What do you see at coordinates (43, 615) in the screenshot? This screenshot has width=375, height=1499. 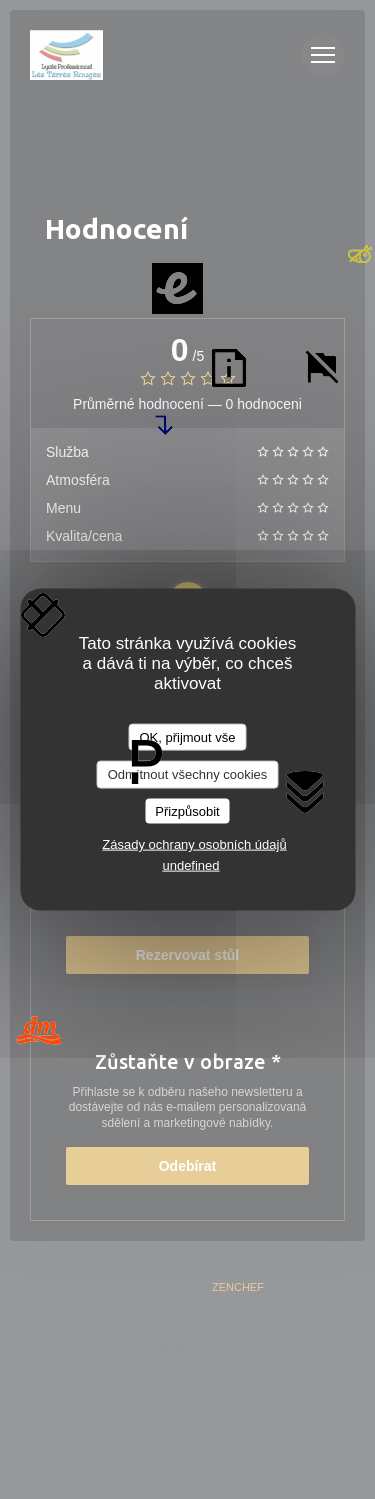 I see `open yabai tiling window manager` at bounding box center [43, 615].